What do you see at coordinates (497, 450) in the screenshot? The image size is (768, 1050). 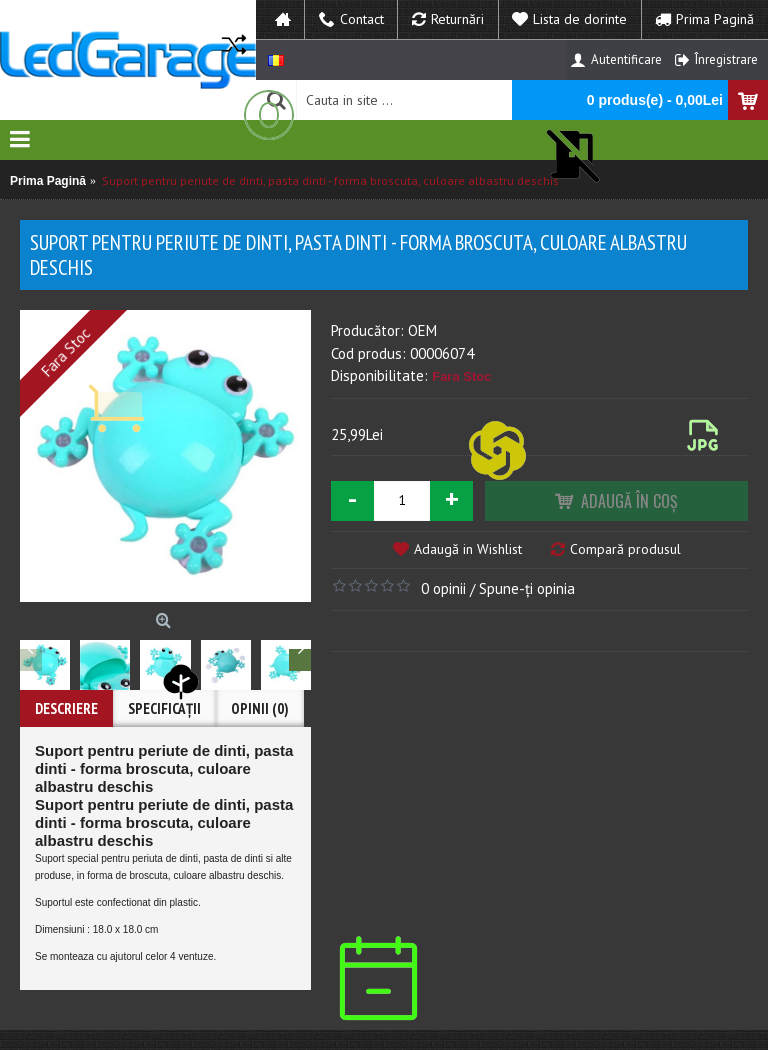 I see `open OpenAI or ChatGPT app` at bounding box center [497, 450].